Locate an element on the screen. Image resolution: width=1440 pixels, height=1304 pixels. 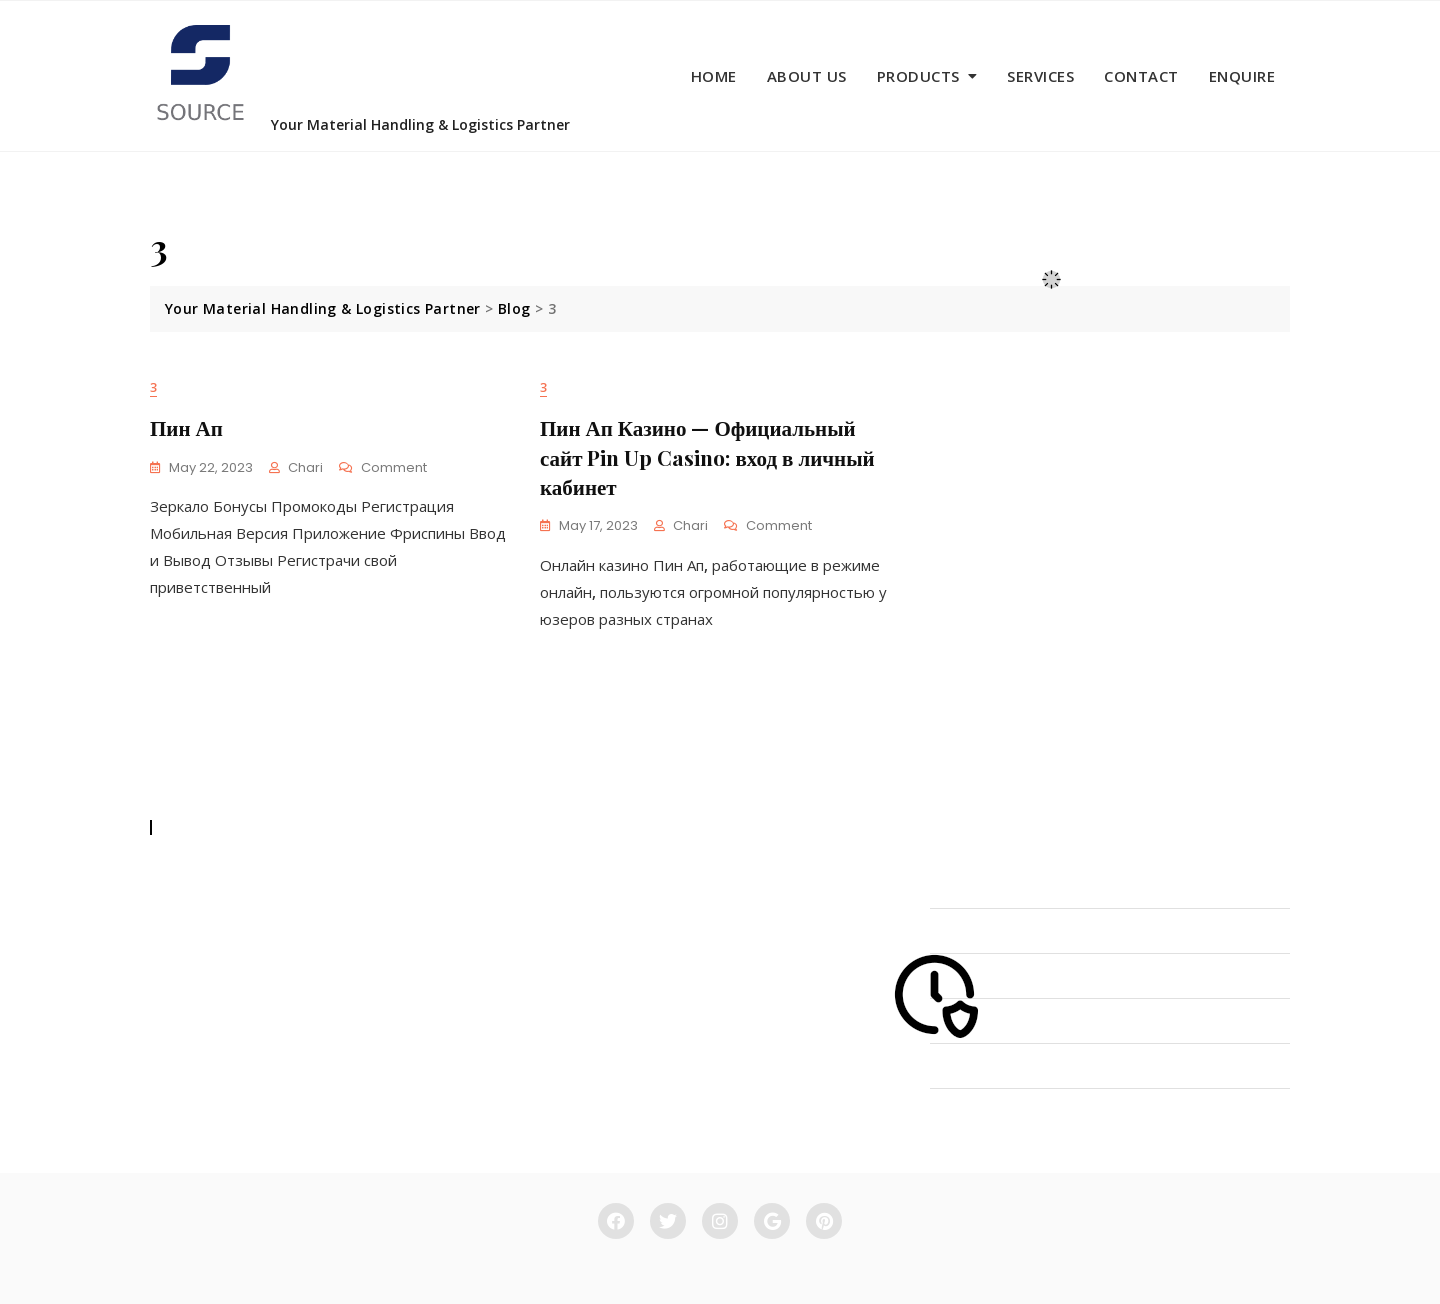
view protected or secure time settings is located at coordinates (934, 994).